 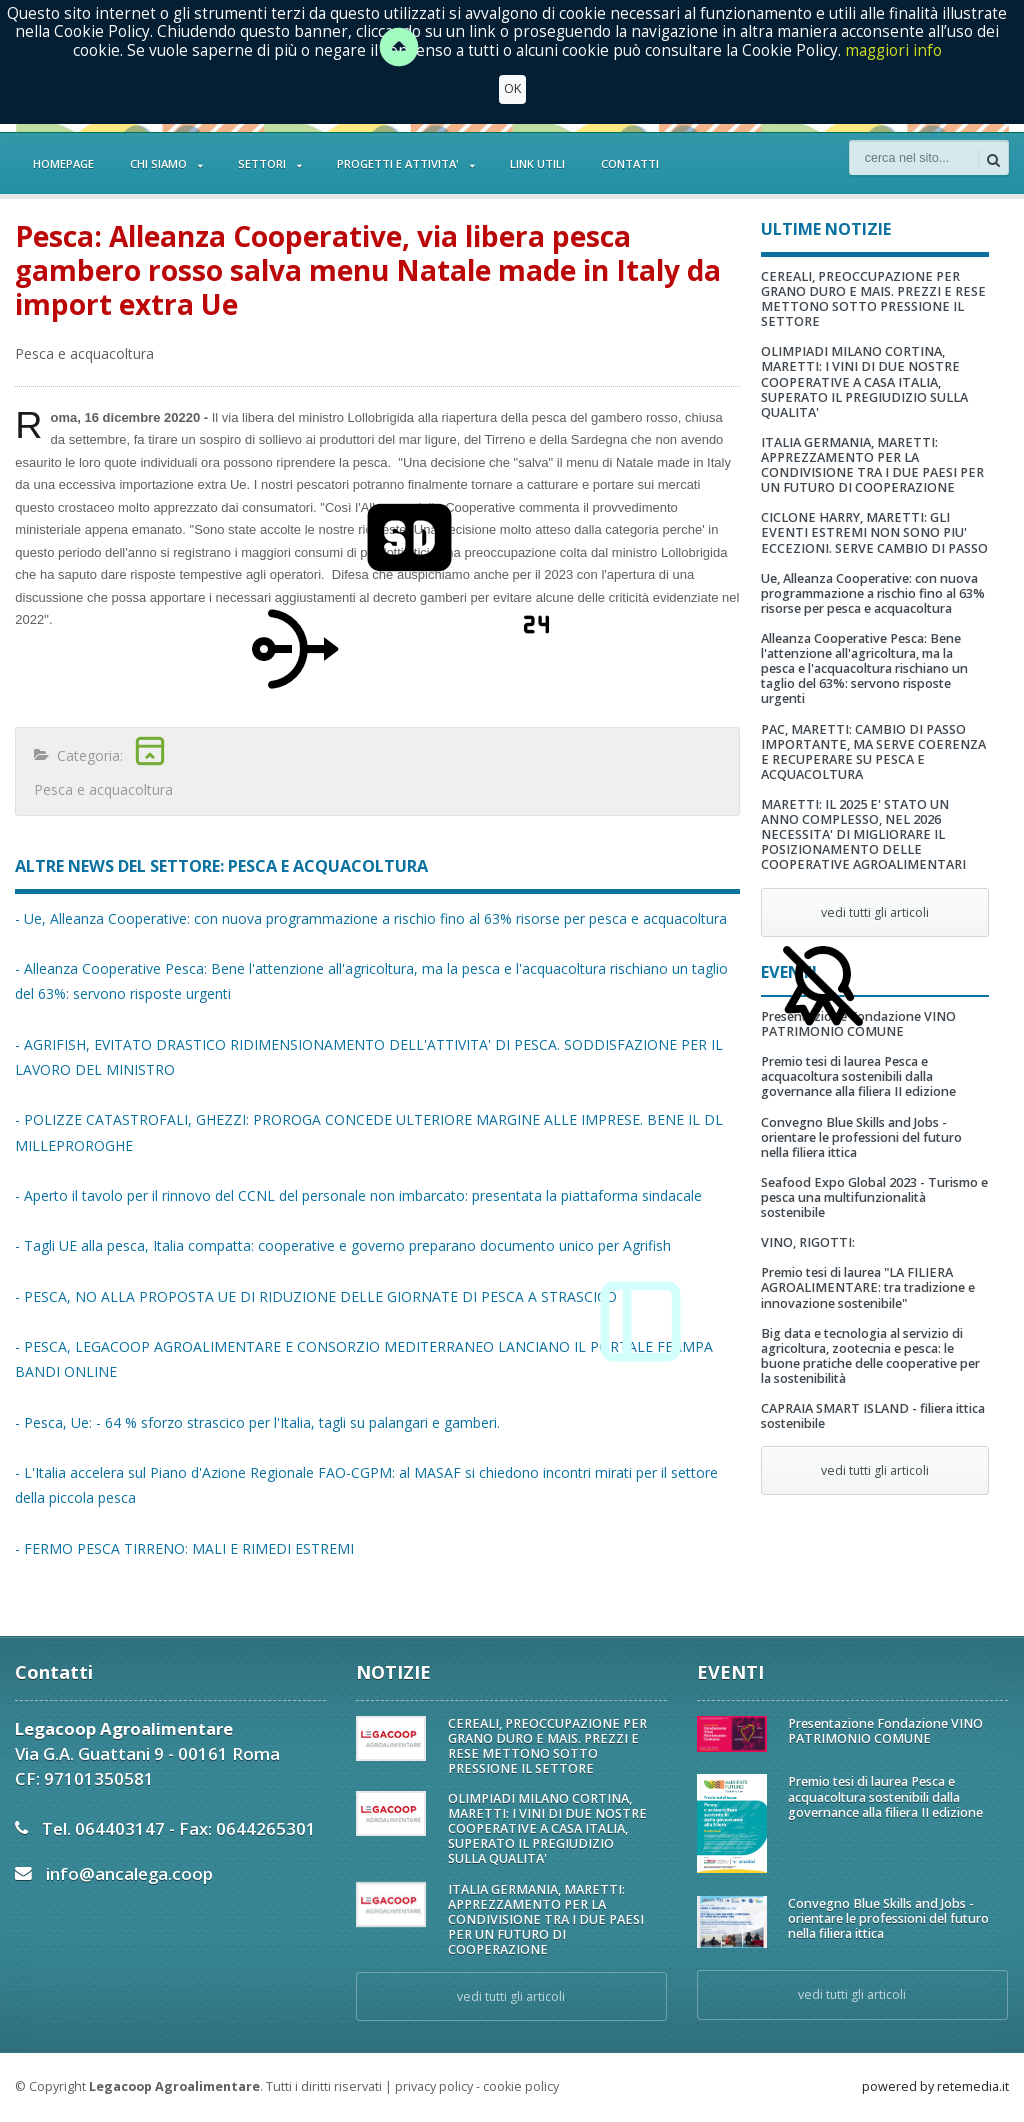 I want to click on collapse the navigation bar, so click(x=150, y=751).